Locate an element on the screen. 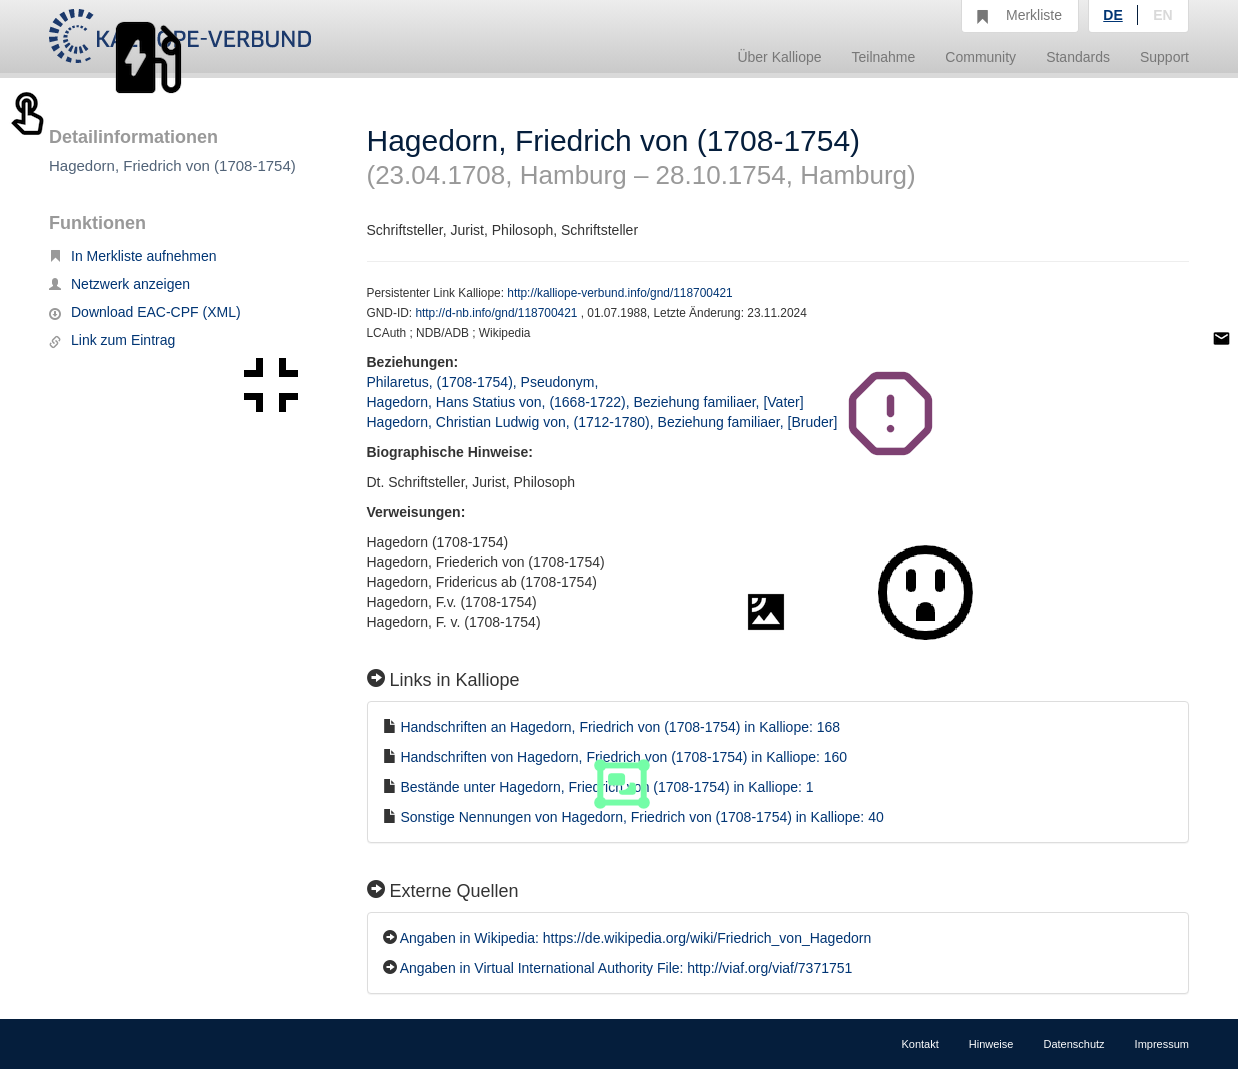 This screenshot has height=1069, width=1238. indicates a critical warning or error state is located at coordinates (890, 413).